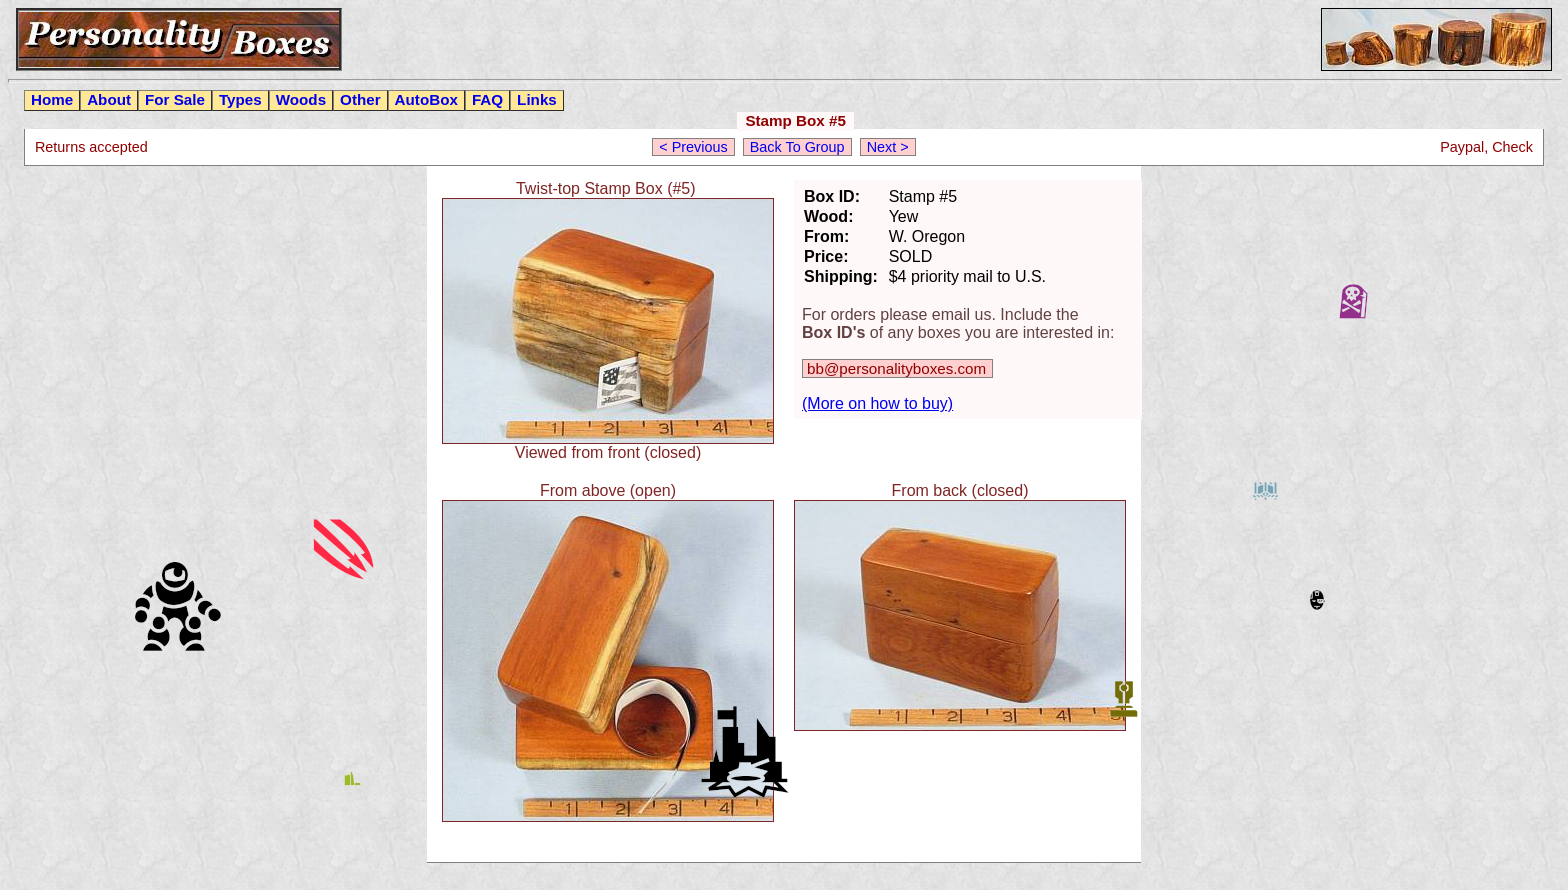 The height and width of the screenshot is (890, 1568). What do you see at coordinates (1265, 490) in the screenshot?
I see `select dwarf king character or class` at bounding box center [1265, 490].